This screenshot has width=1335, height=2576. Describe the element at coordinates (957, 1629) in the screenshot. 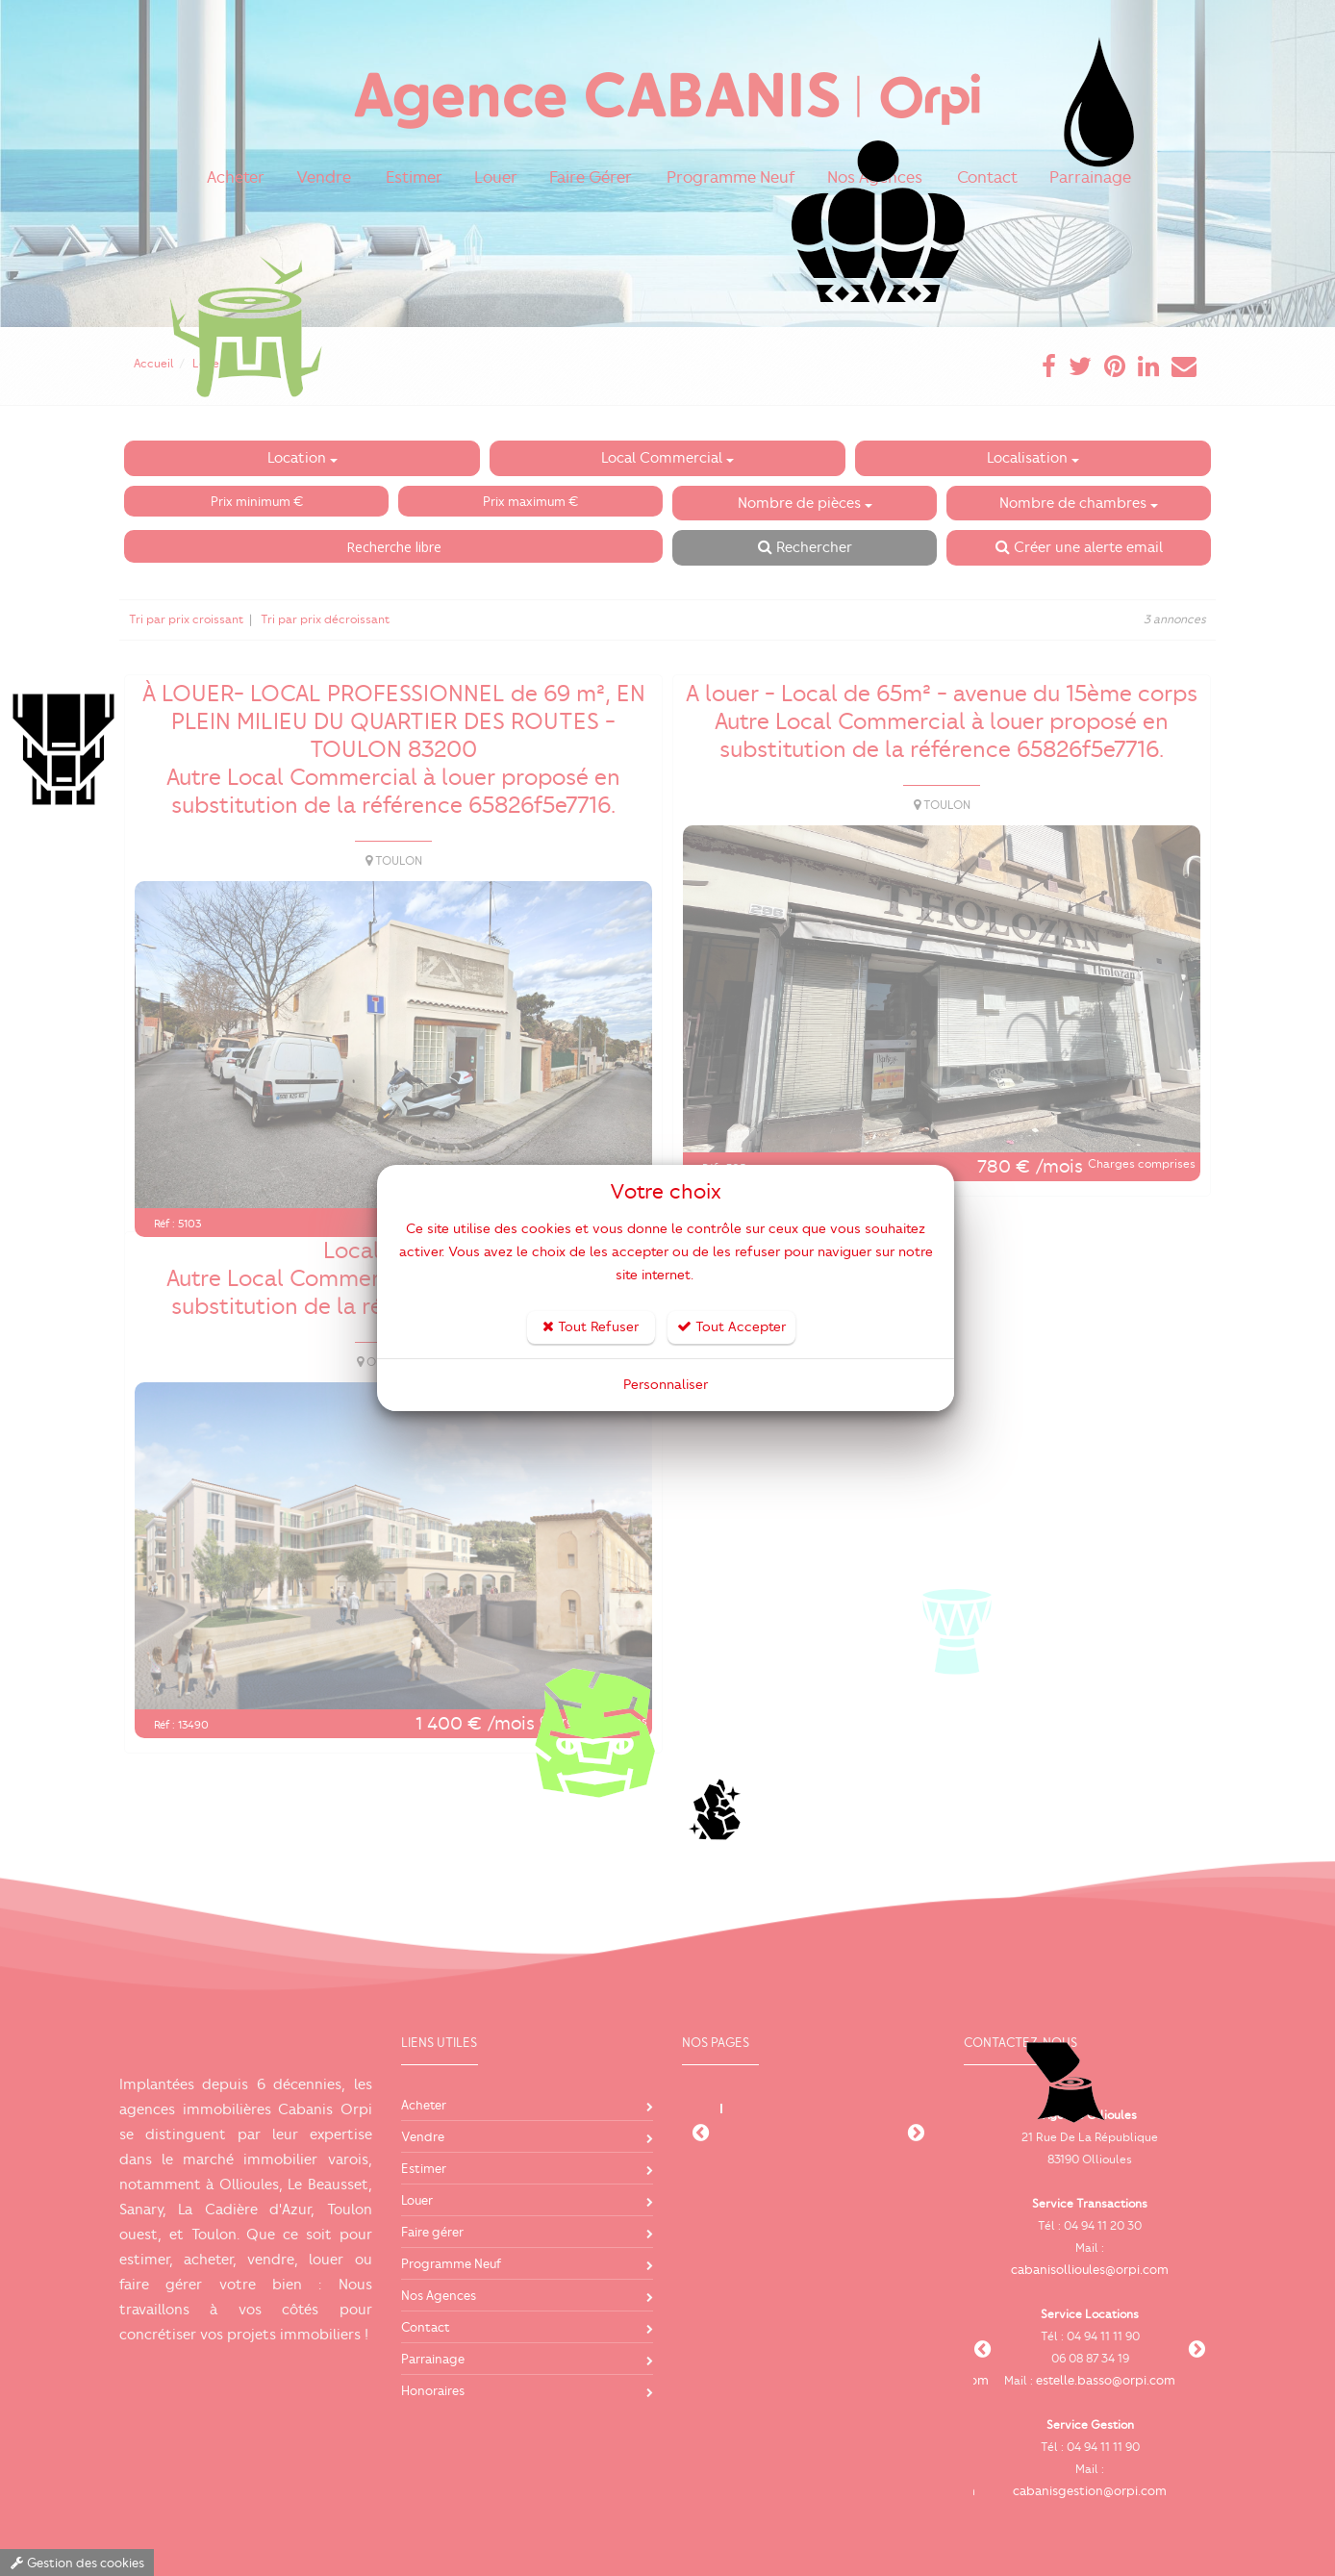

I see `select djembe or african drum instrument` at that location.